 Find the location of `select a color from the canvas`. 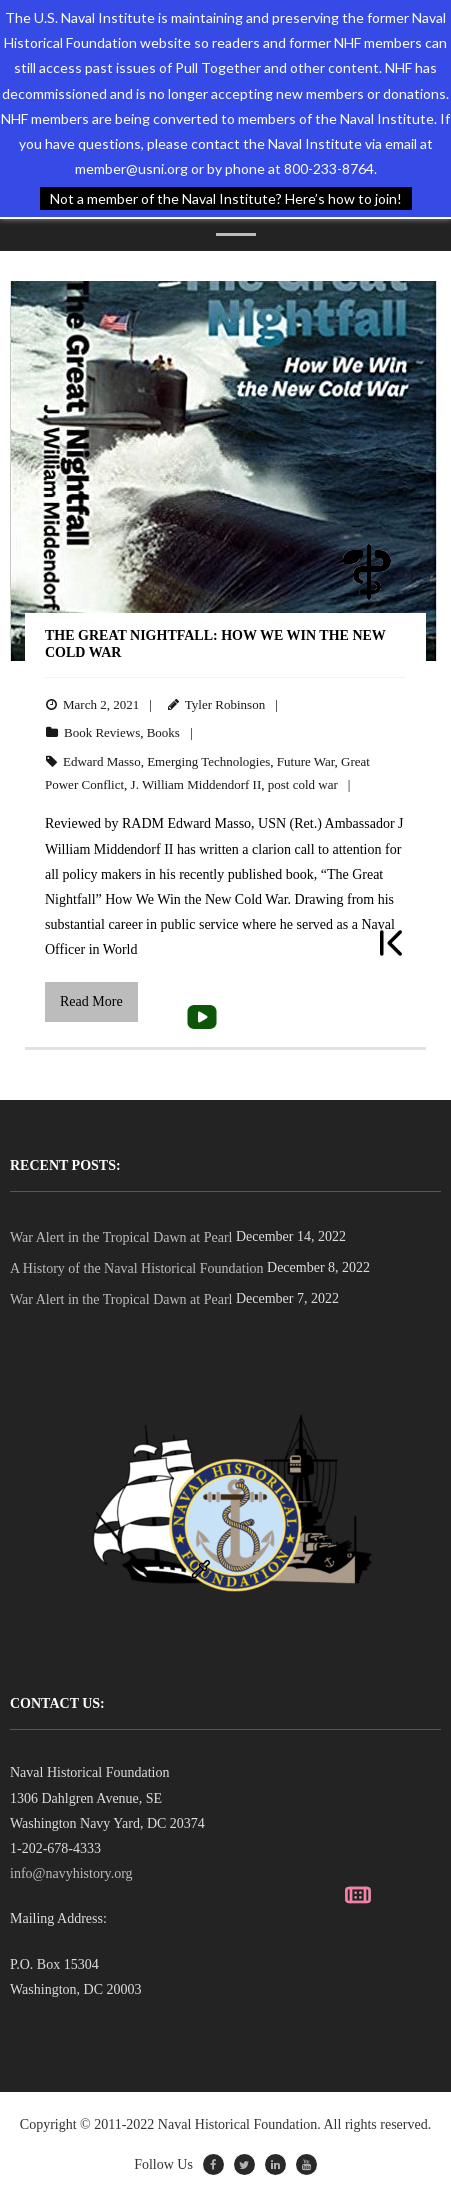

select a color from the canvas is located at coordinates (200, 1569).